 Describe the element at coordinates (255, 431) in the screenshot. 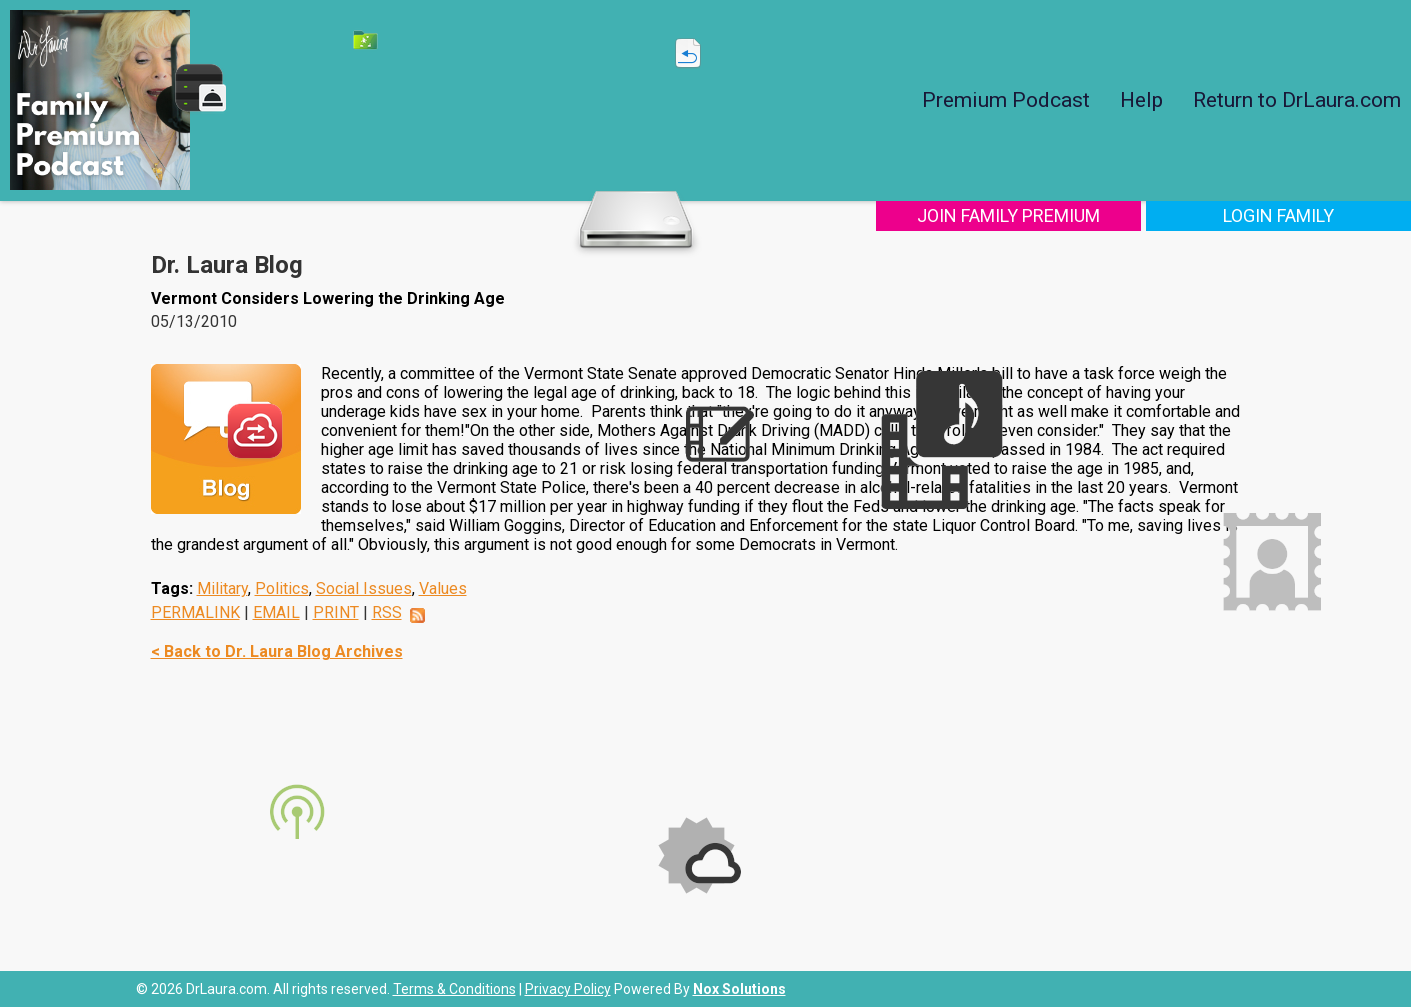

I see `open opensnitch firewall application` at that location.